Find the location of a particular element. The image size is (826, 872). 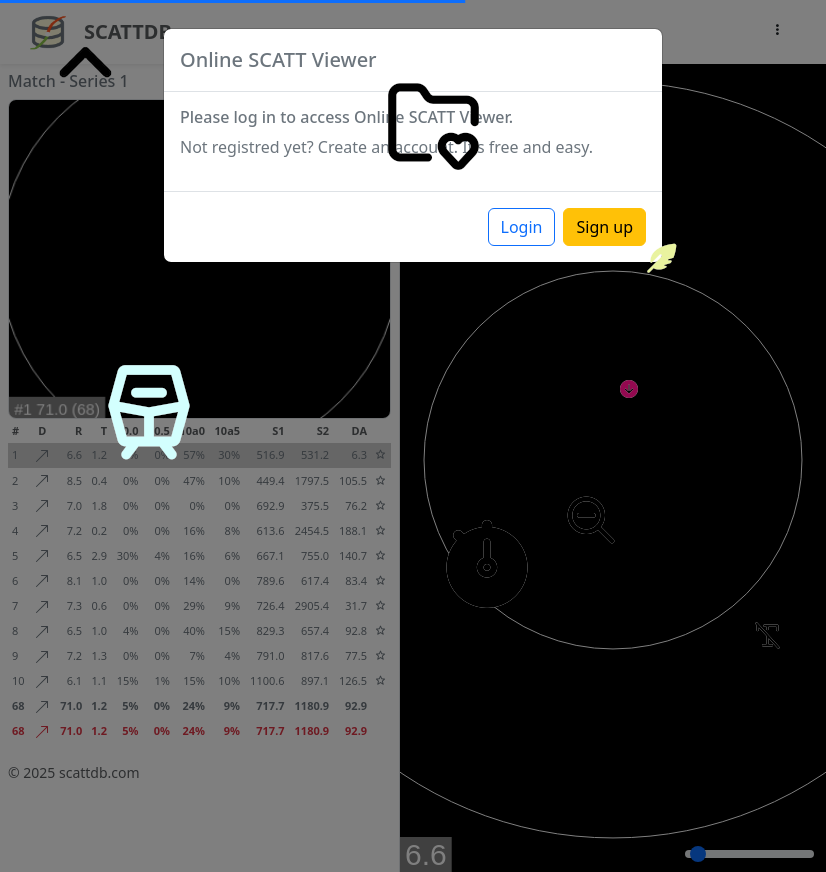

disable text formatting is located at coordinates (767, 635).